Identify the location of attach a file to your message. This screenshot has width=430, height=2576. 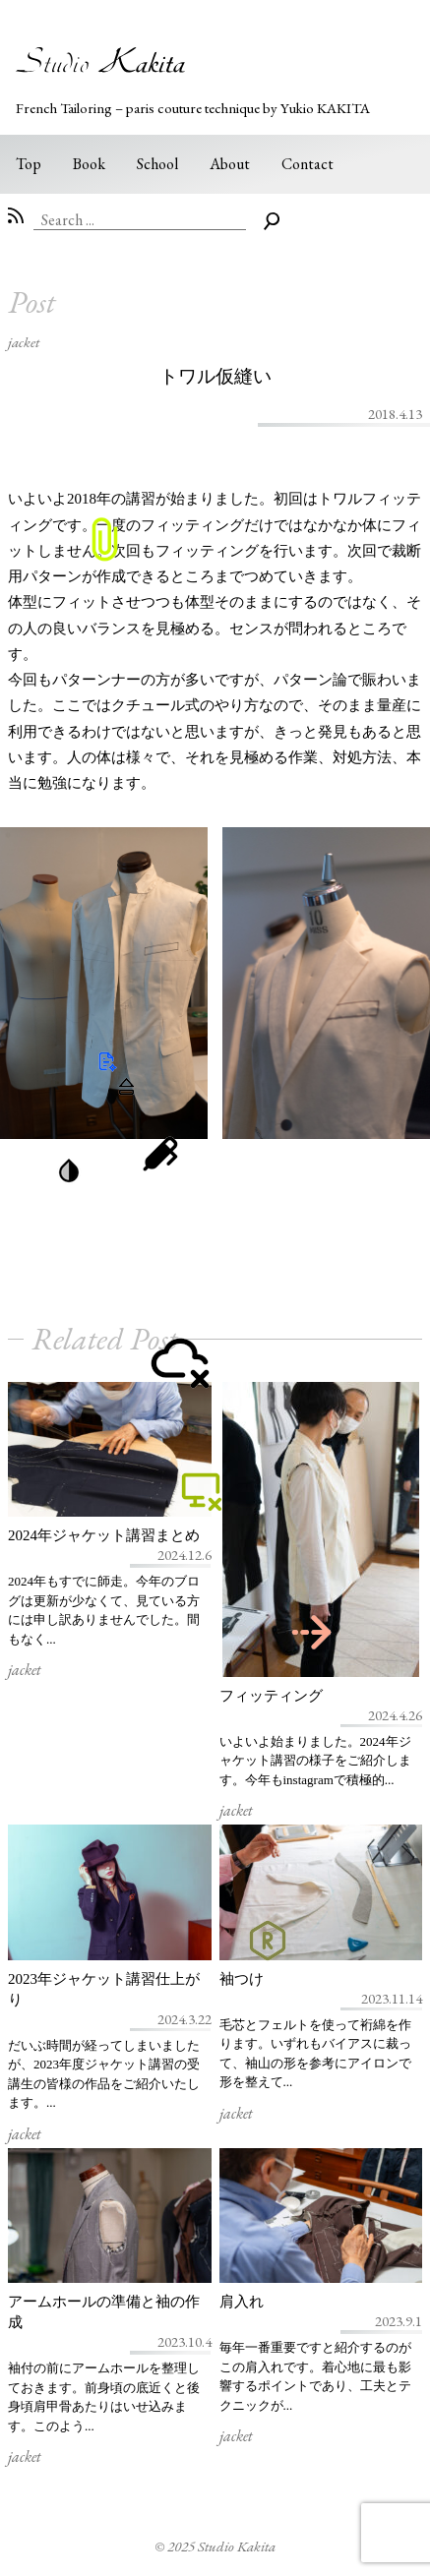
(104, 539).